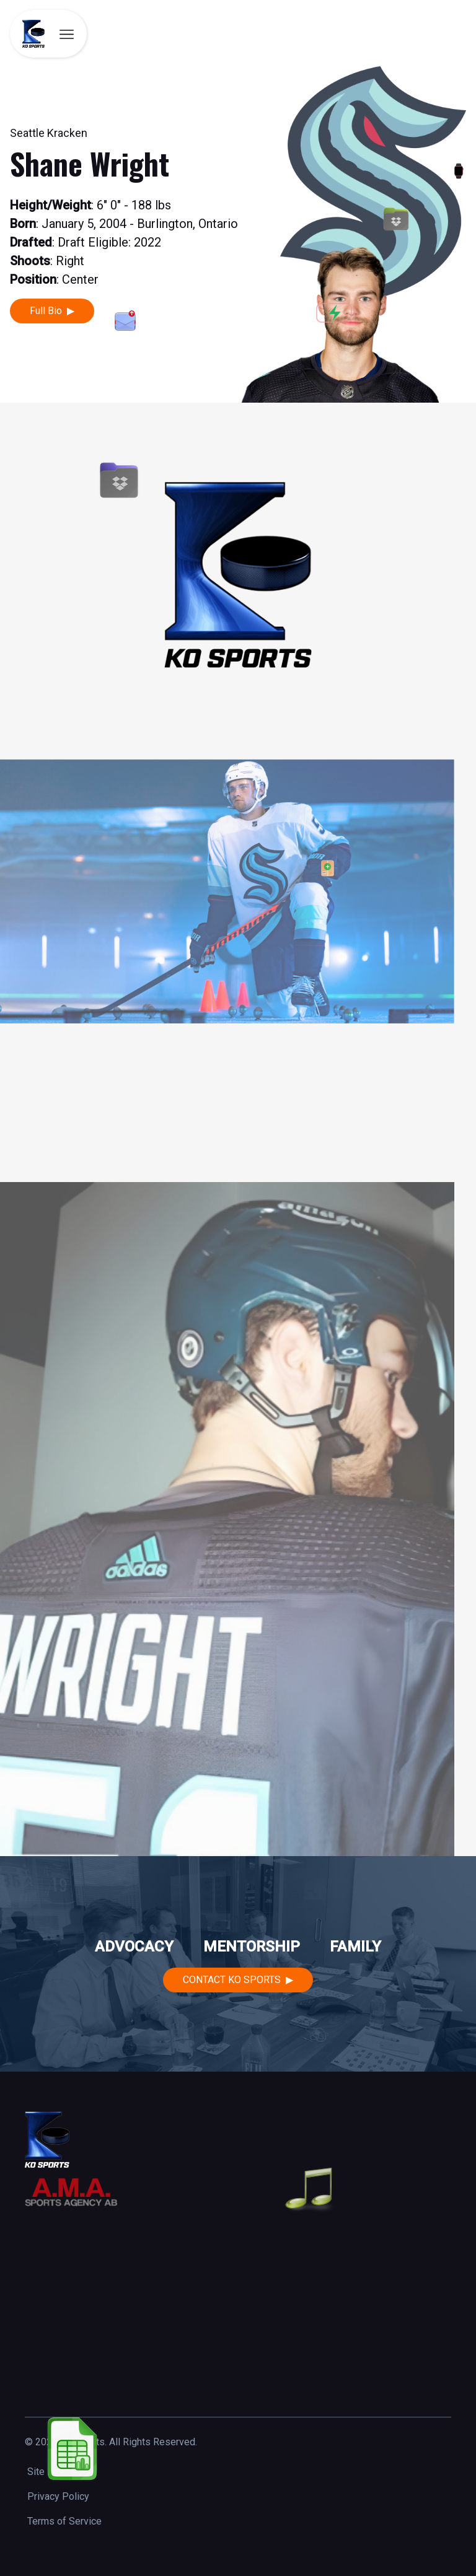  What do you see at coordinates (459, 171) in the screenshot?
I see `apple watch series 8 device icon` at bounding box center [459, 171].